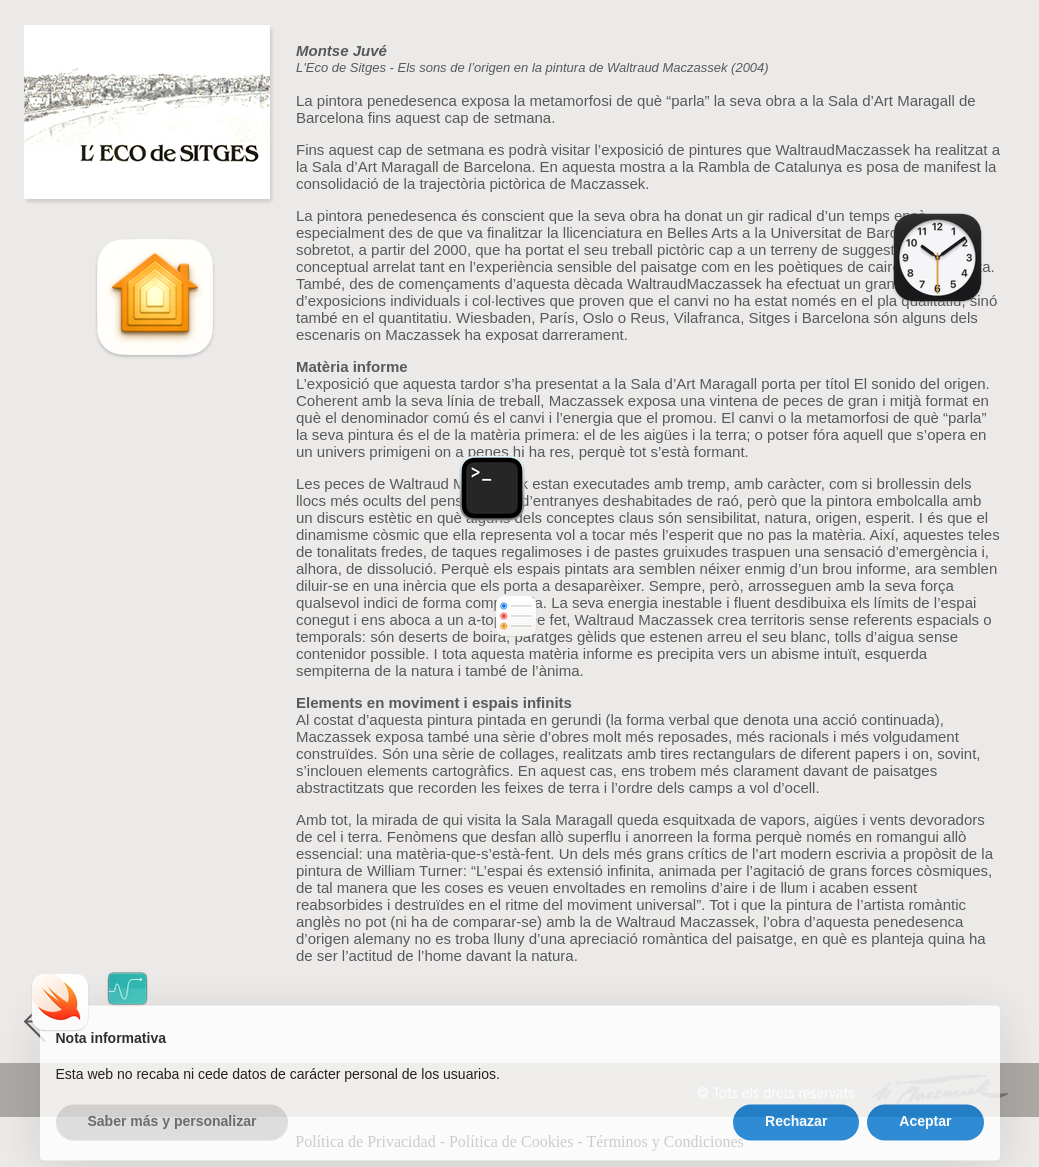  Describe the element at coordinates (155, 297) in the screenshot. I see `open the Apple Home app` at that location.